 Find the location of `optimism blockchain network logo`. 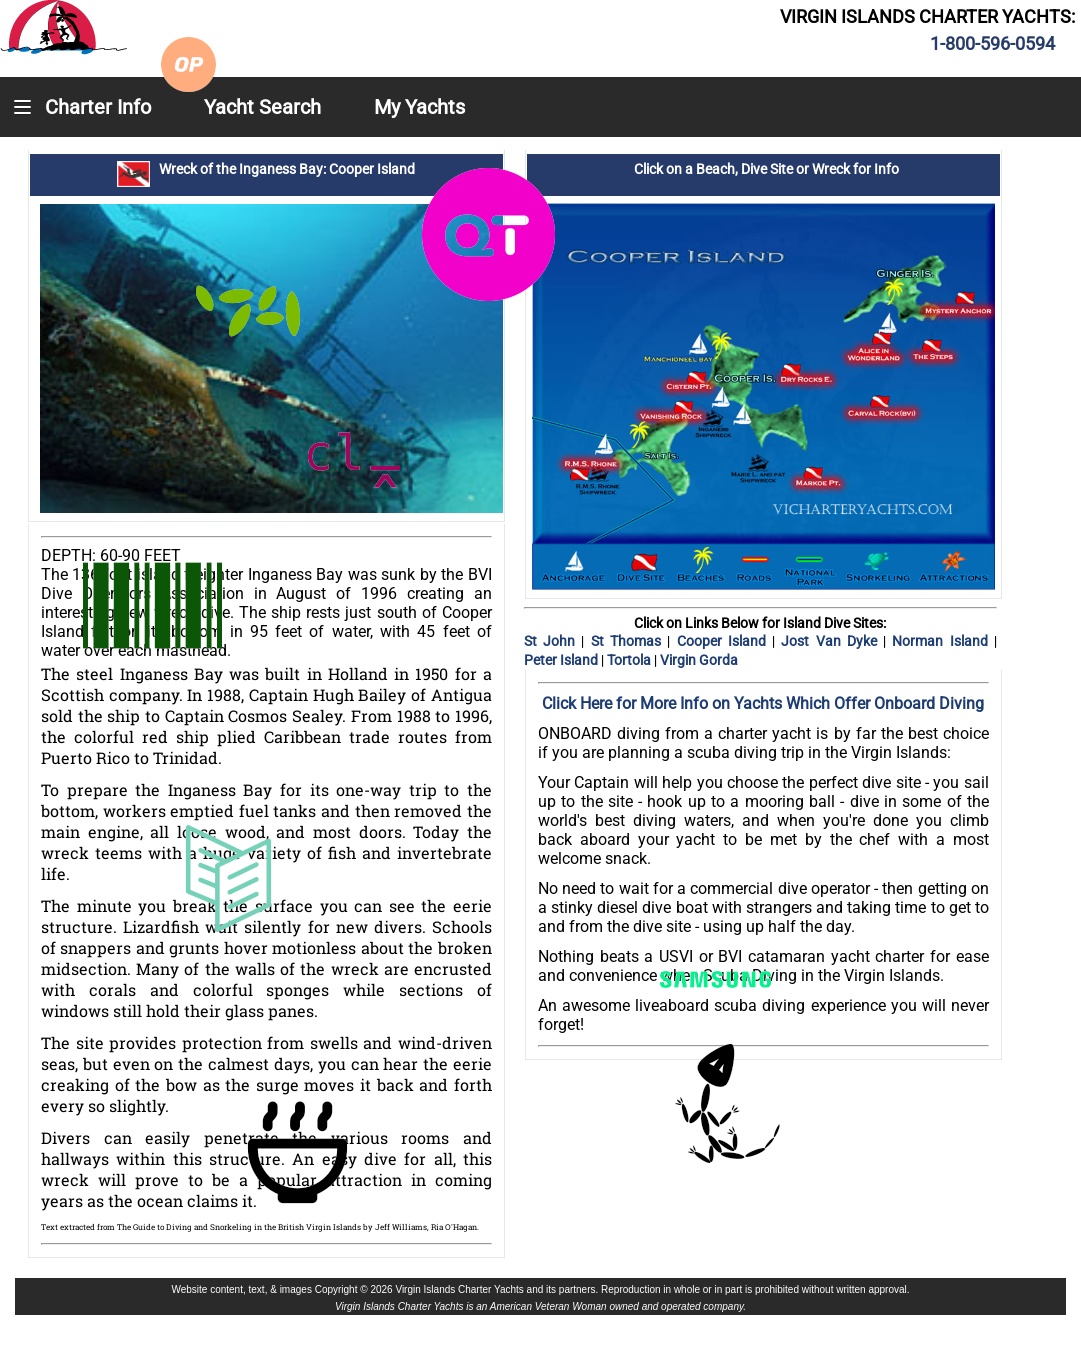

optimism blockchain network logo is located at coordinates (188, 64).